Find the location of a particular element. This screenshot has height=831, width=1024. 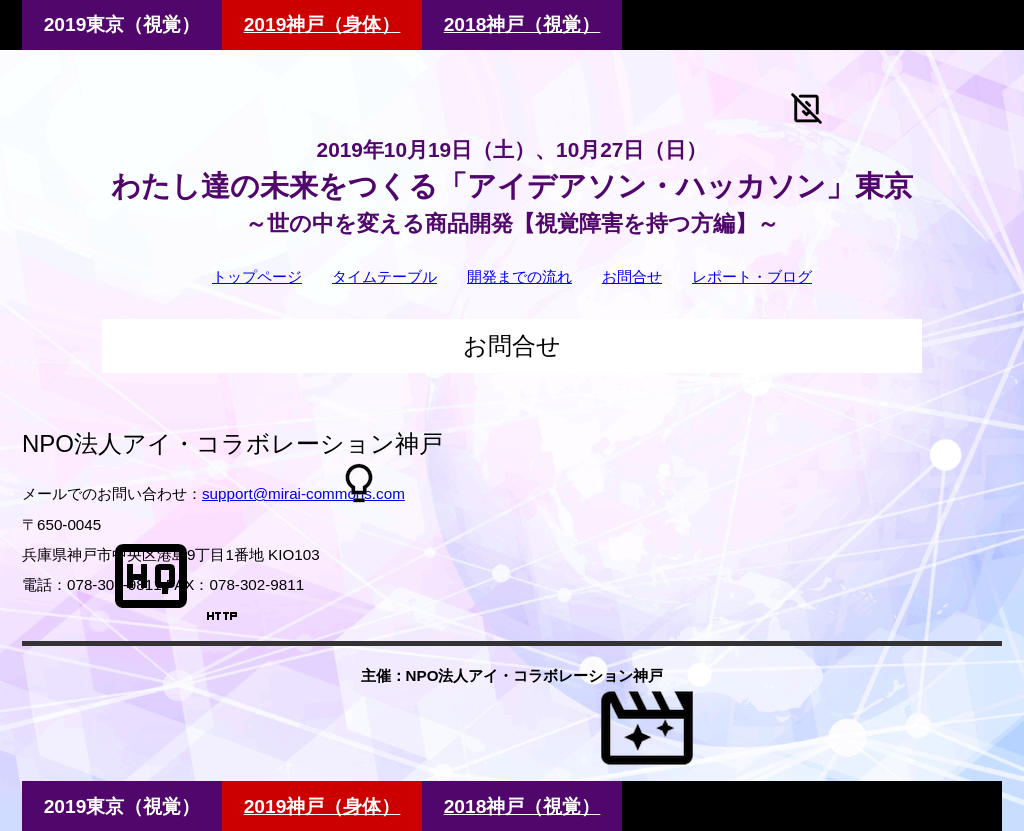

apply filters or effects to a video is located at coordinates (647, 728).